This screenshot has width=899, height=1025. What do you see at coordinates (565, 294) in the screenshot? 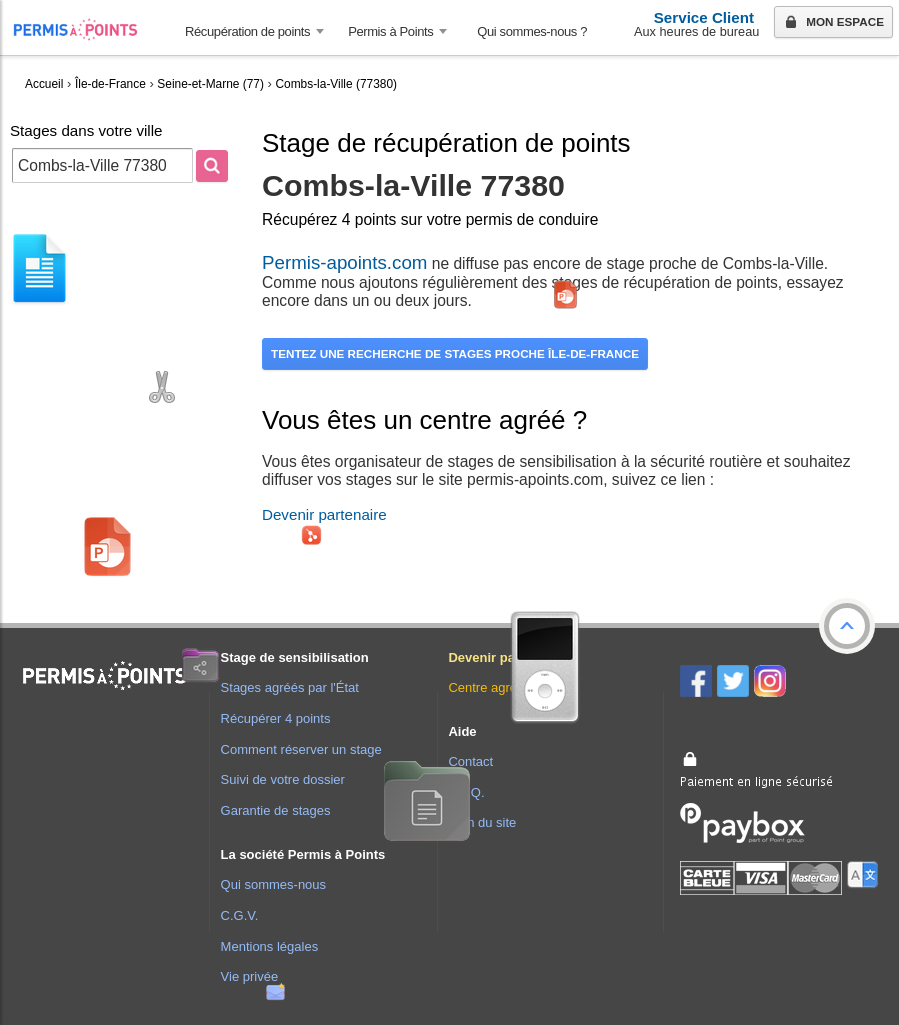
I see `microsoft powerpoint file` at bounding box center [565, 294].